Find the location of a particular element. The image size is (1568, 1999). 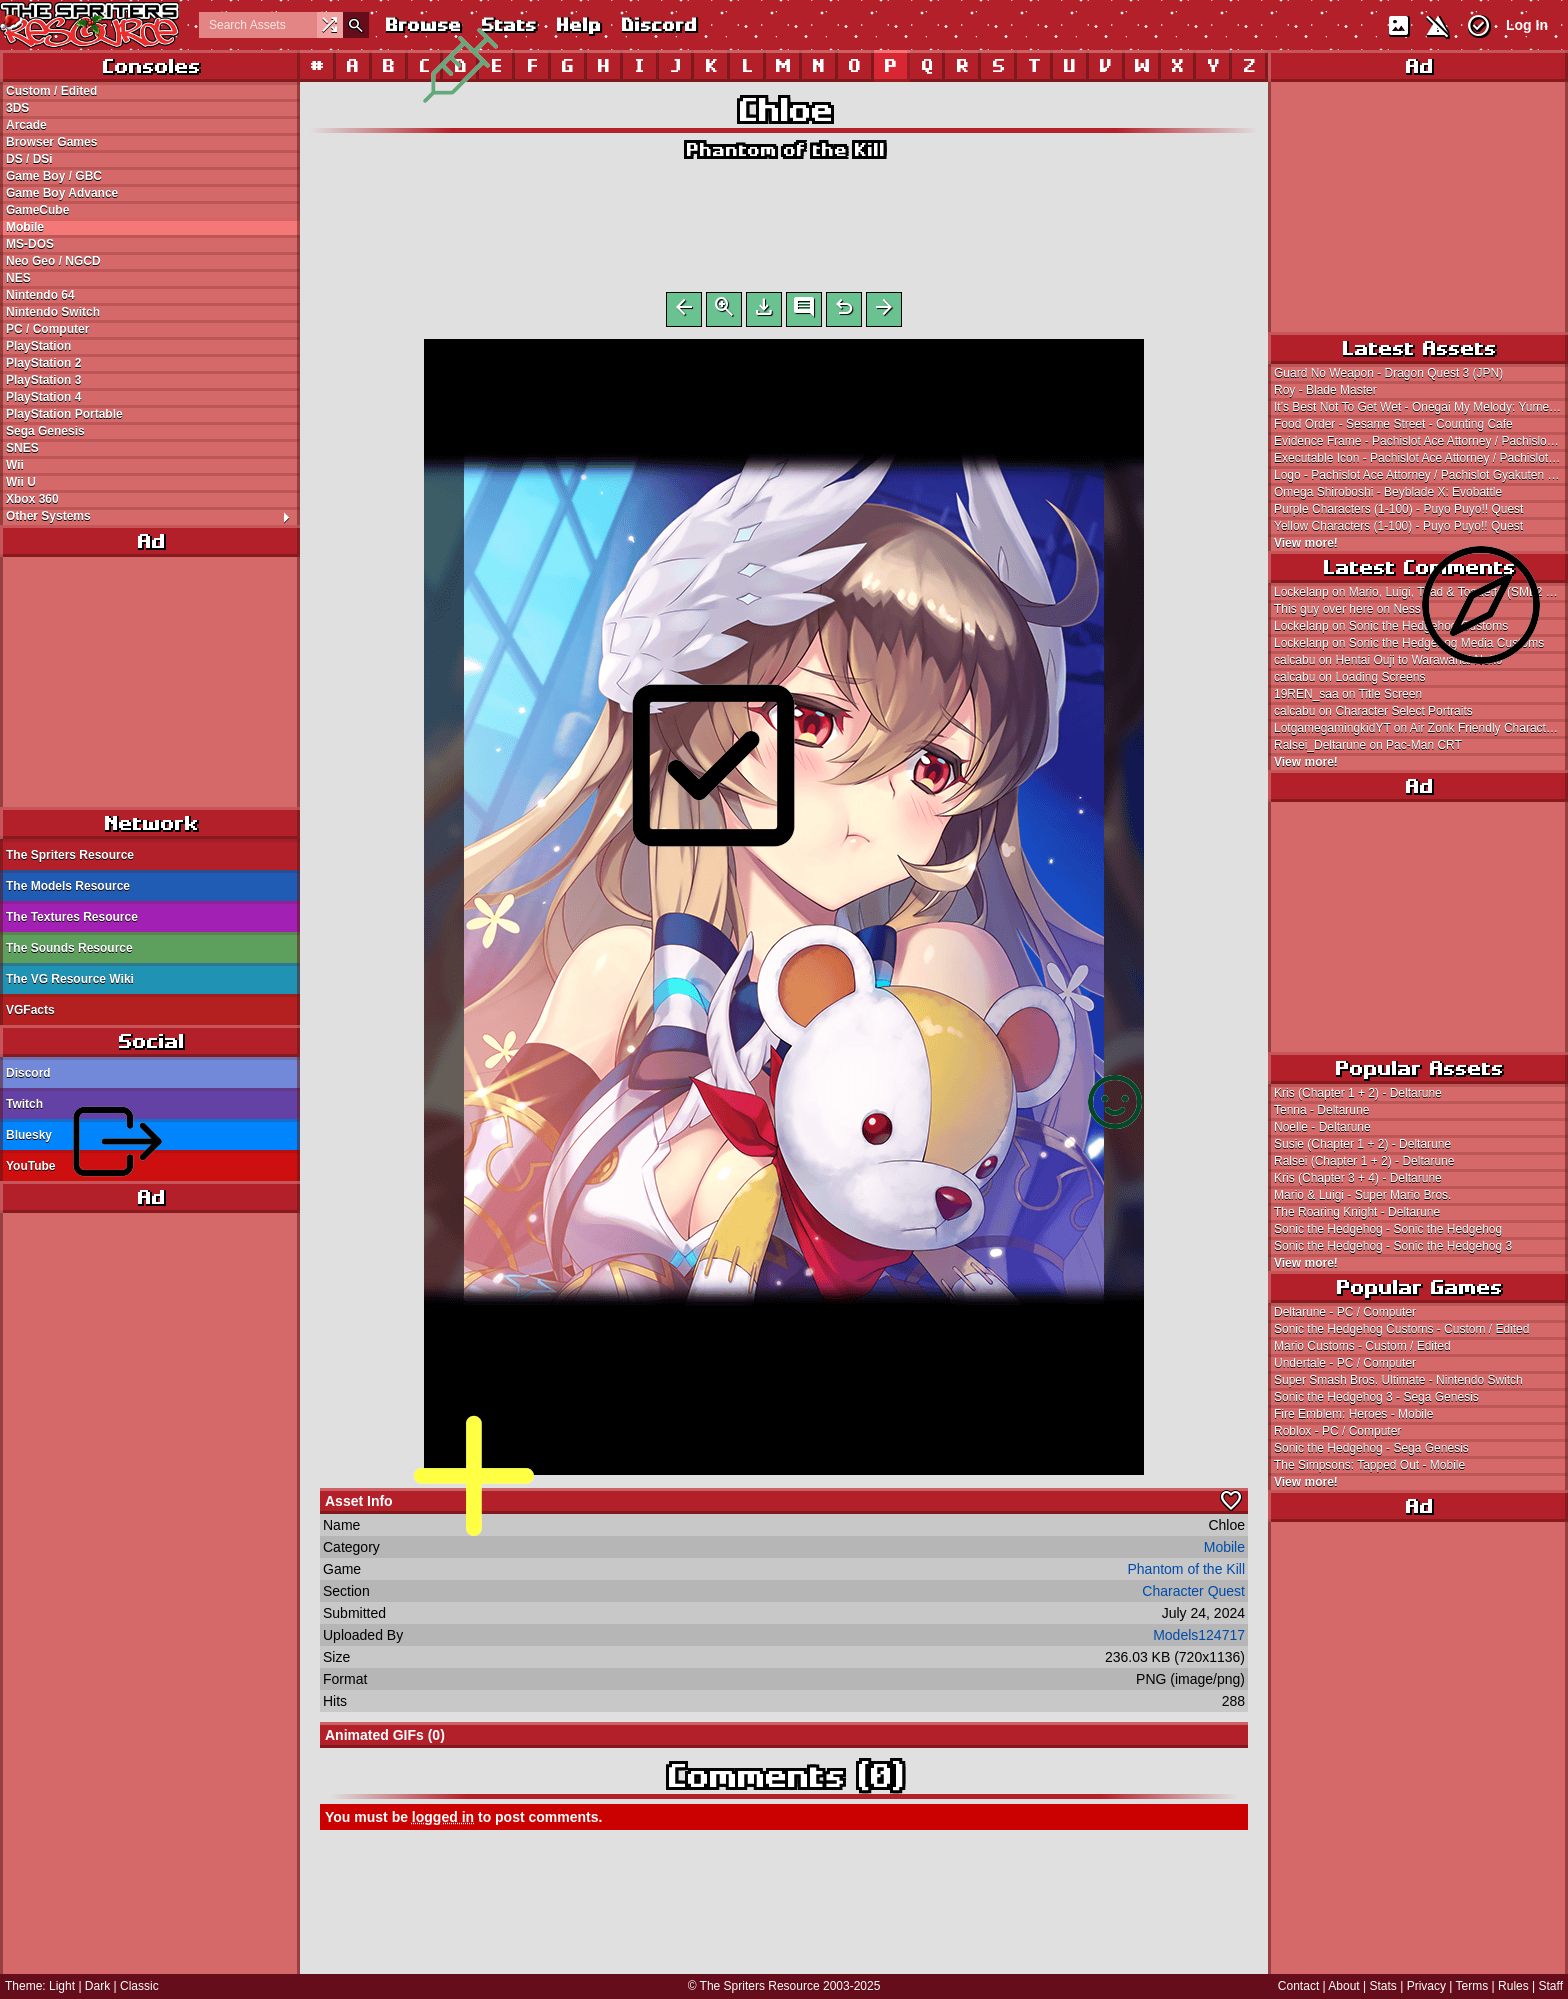

access medical or health information is located at coordinates (460, 65).